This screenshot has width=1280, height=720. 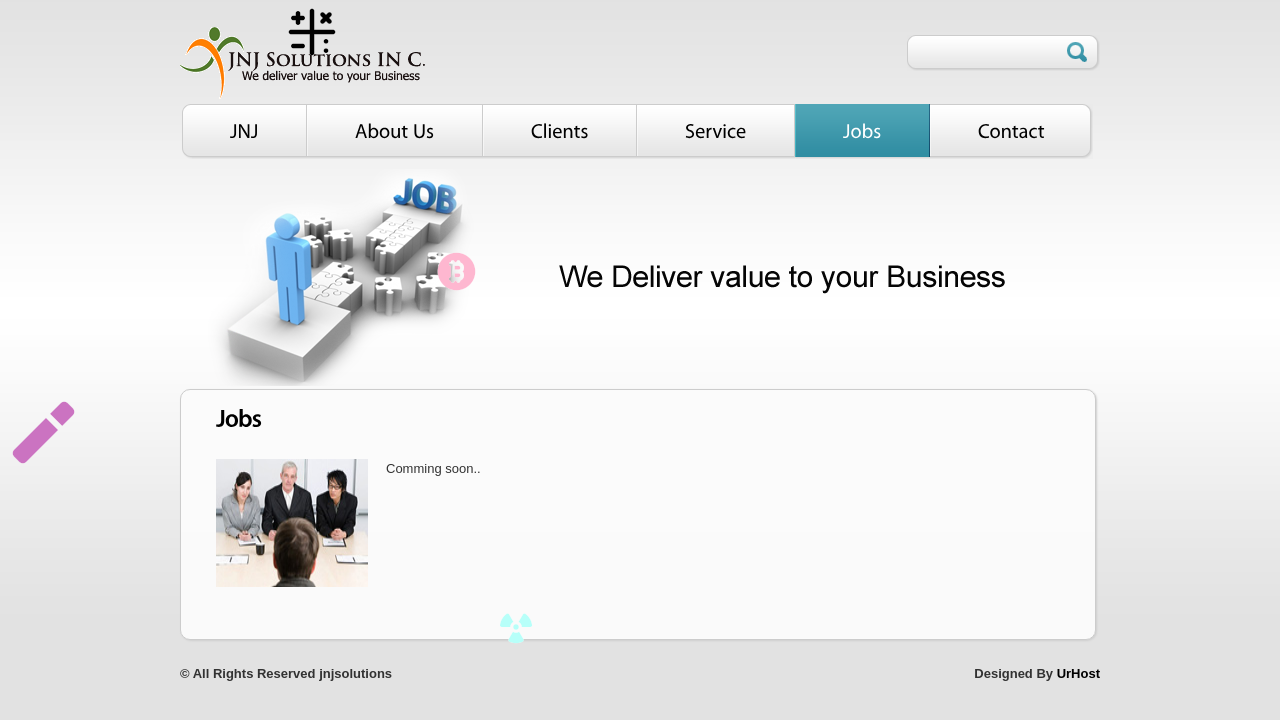 What do you see at coordinates (516, 627) in the screenshot?
I see `indicates radioactive or hazardous material warning` at bounding box center [516, 627].